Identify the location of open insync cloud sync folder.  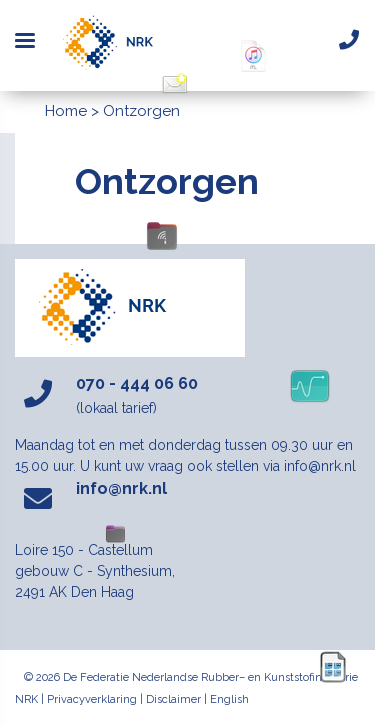
(162, 236).